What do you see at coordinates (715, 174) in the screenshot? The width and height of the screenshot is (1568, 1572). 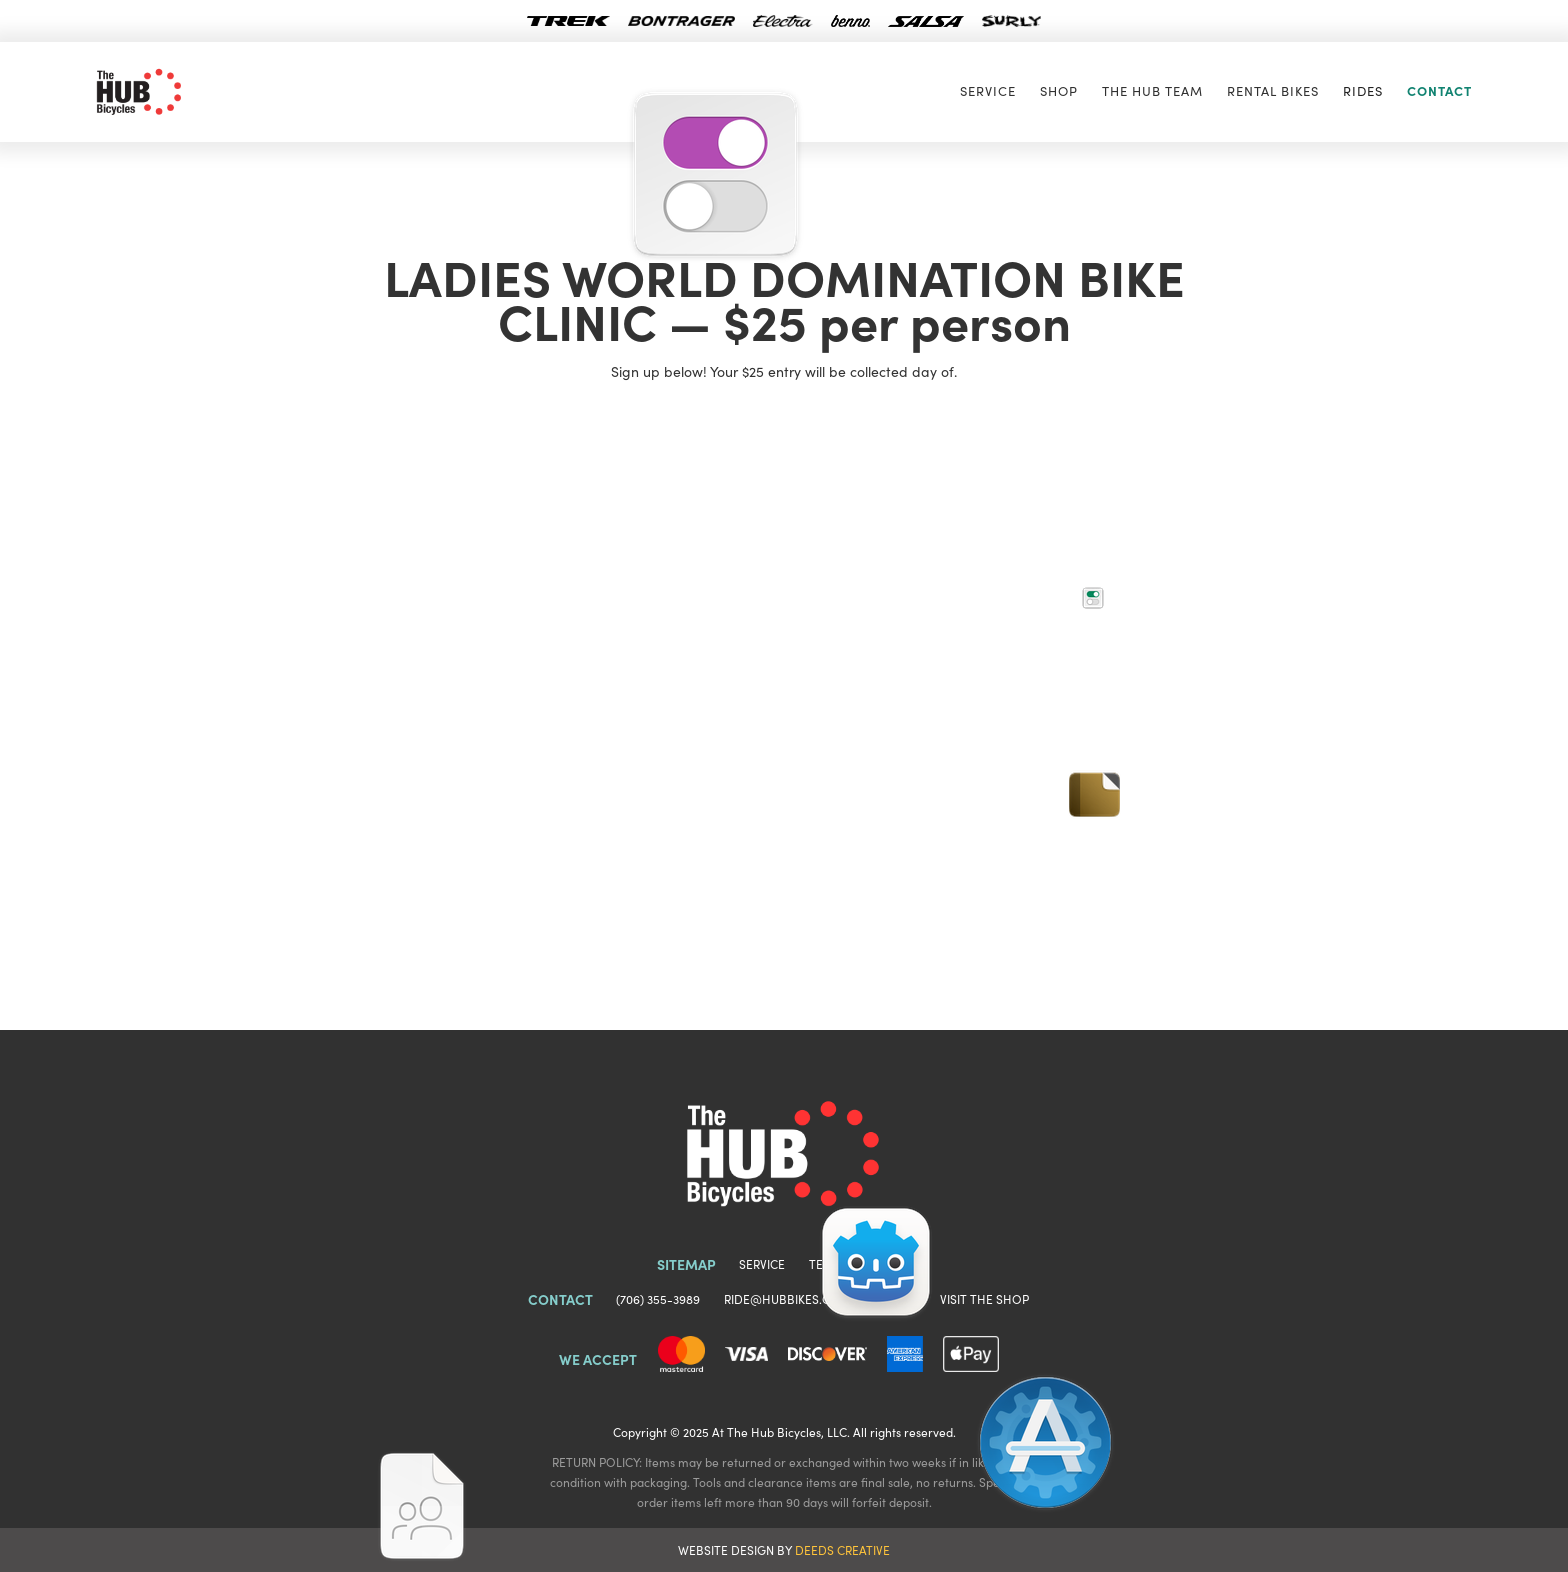 I see `open system tweaks or customization settings` at bounding box center [715, 174].